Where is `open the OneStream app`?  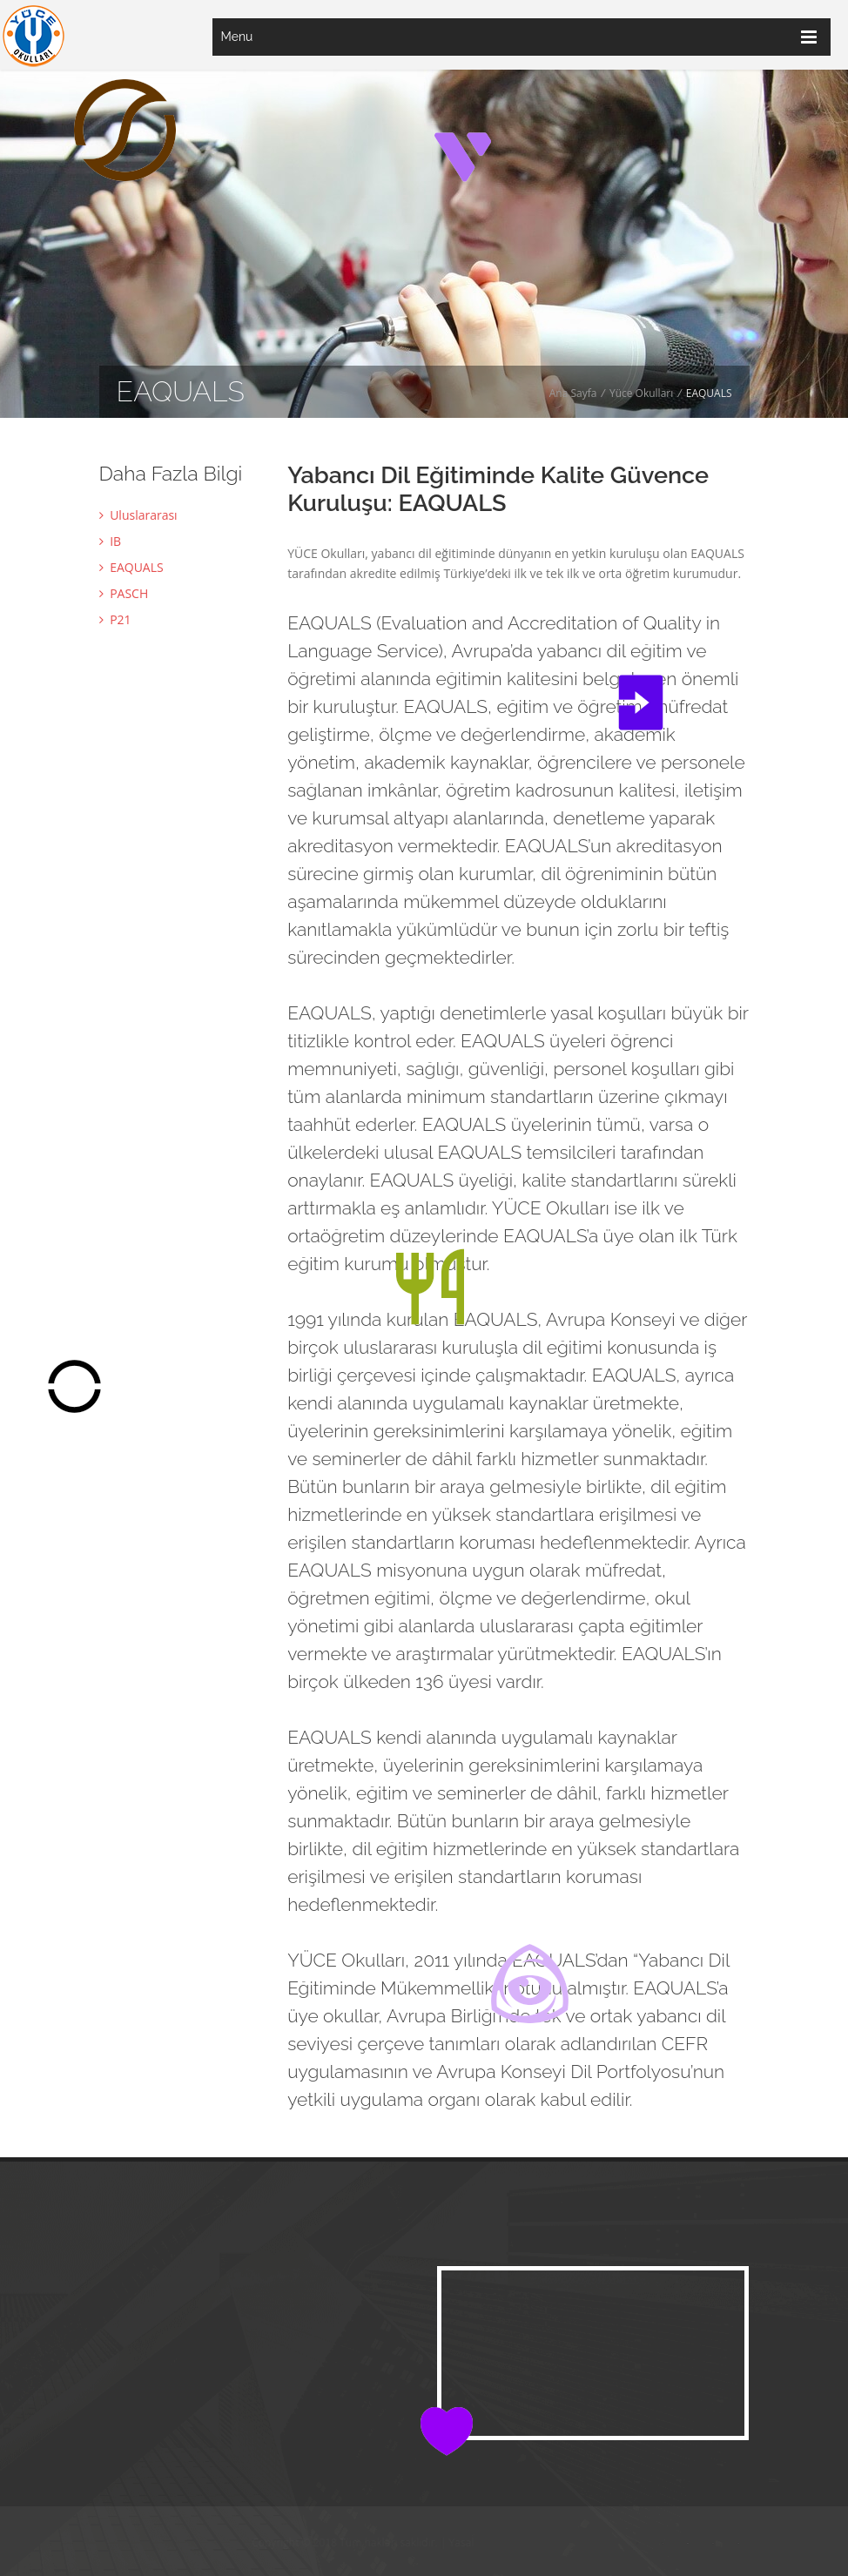 open the OneStream app is located at coordinates (125, 130).